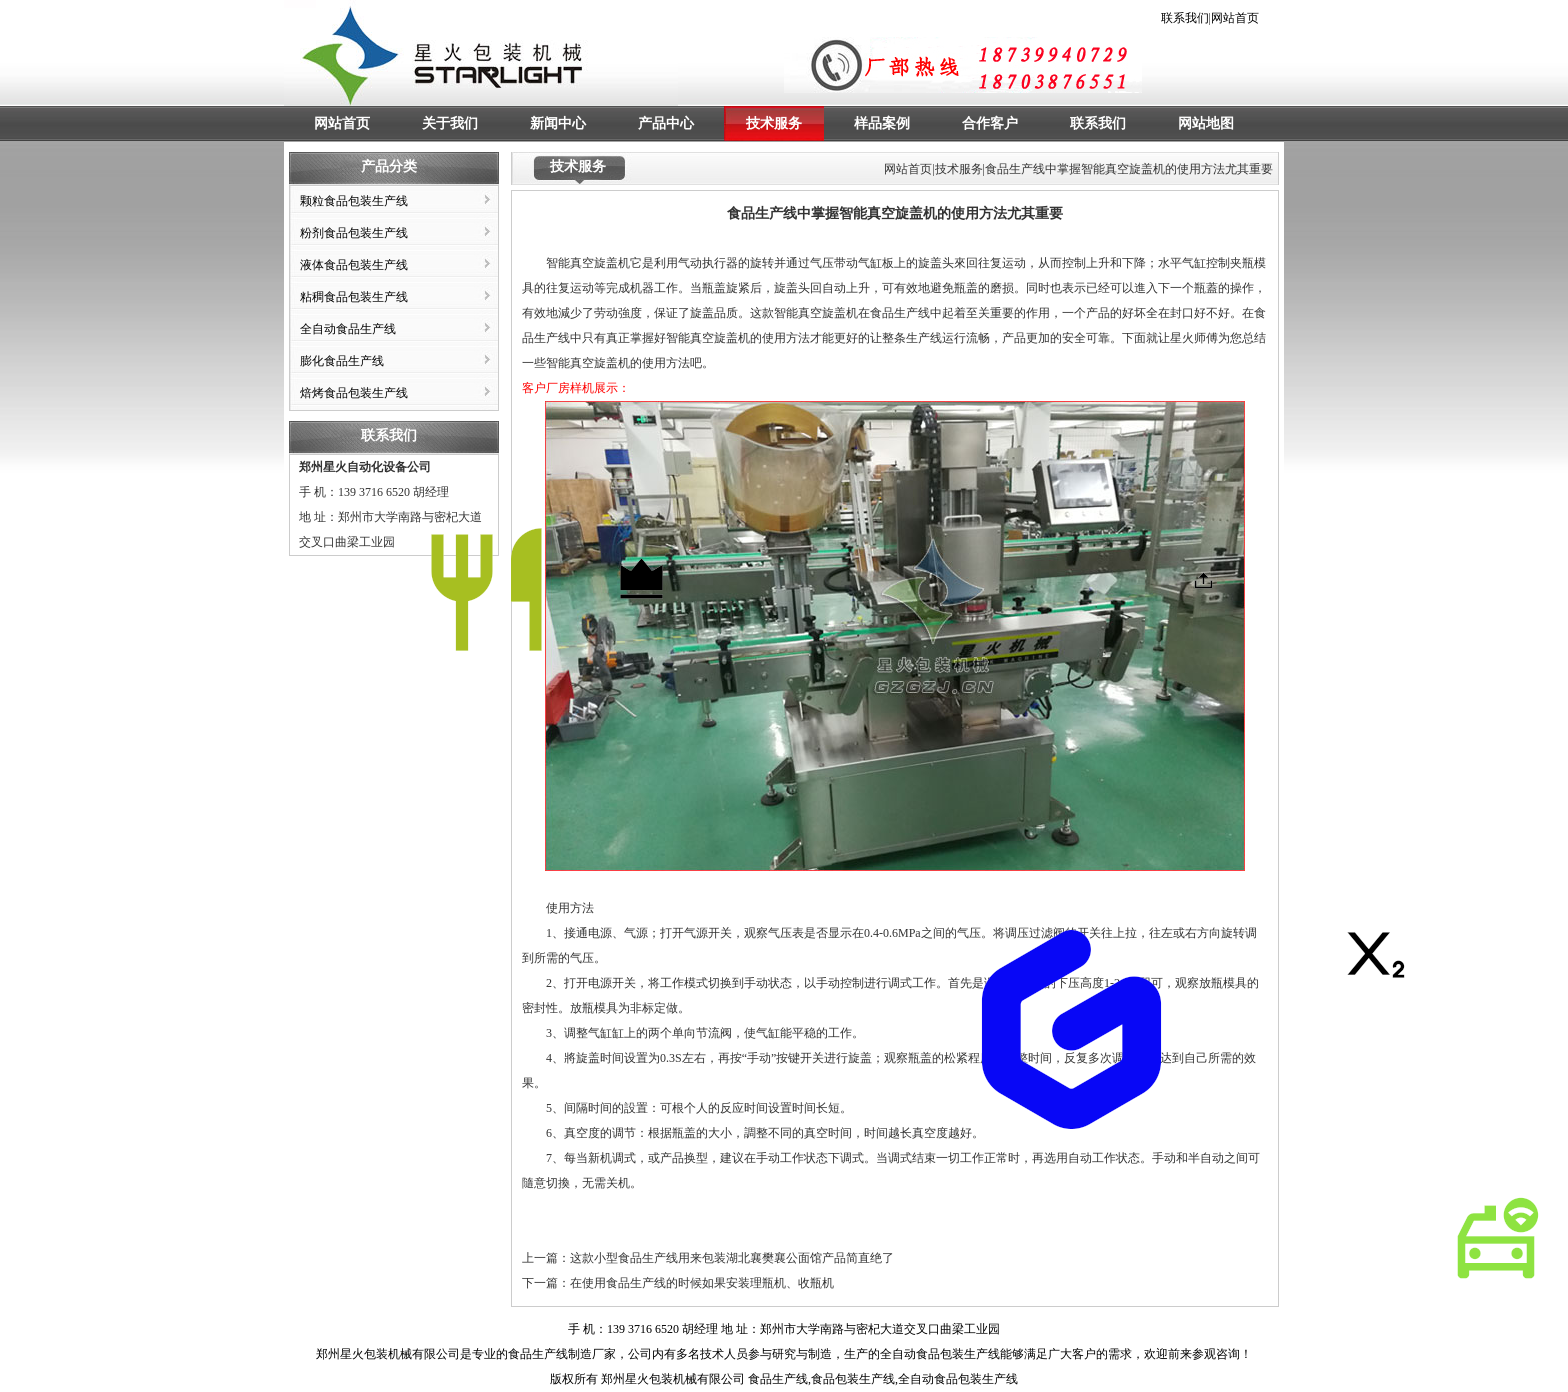  Describe the element at coordinates (1203, 580) in the screenshot. I see `upload a file or document` at that location.